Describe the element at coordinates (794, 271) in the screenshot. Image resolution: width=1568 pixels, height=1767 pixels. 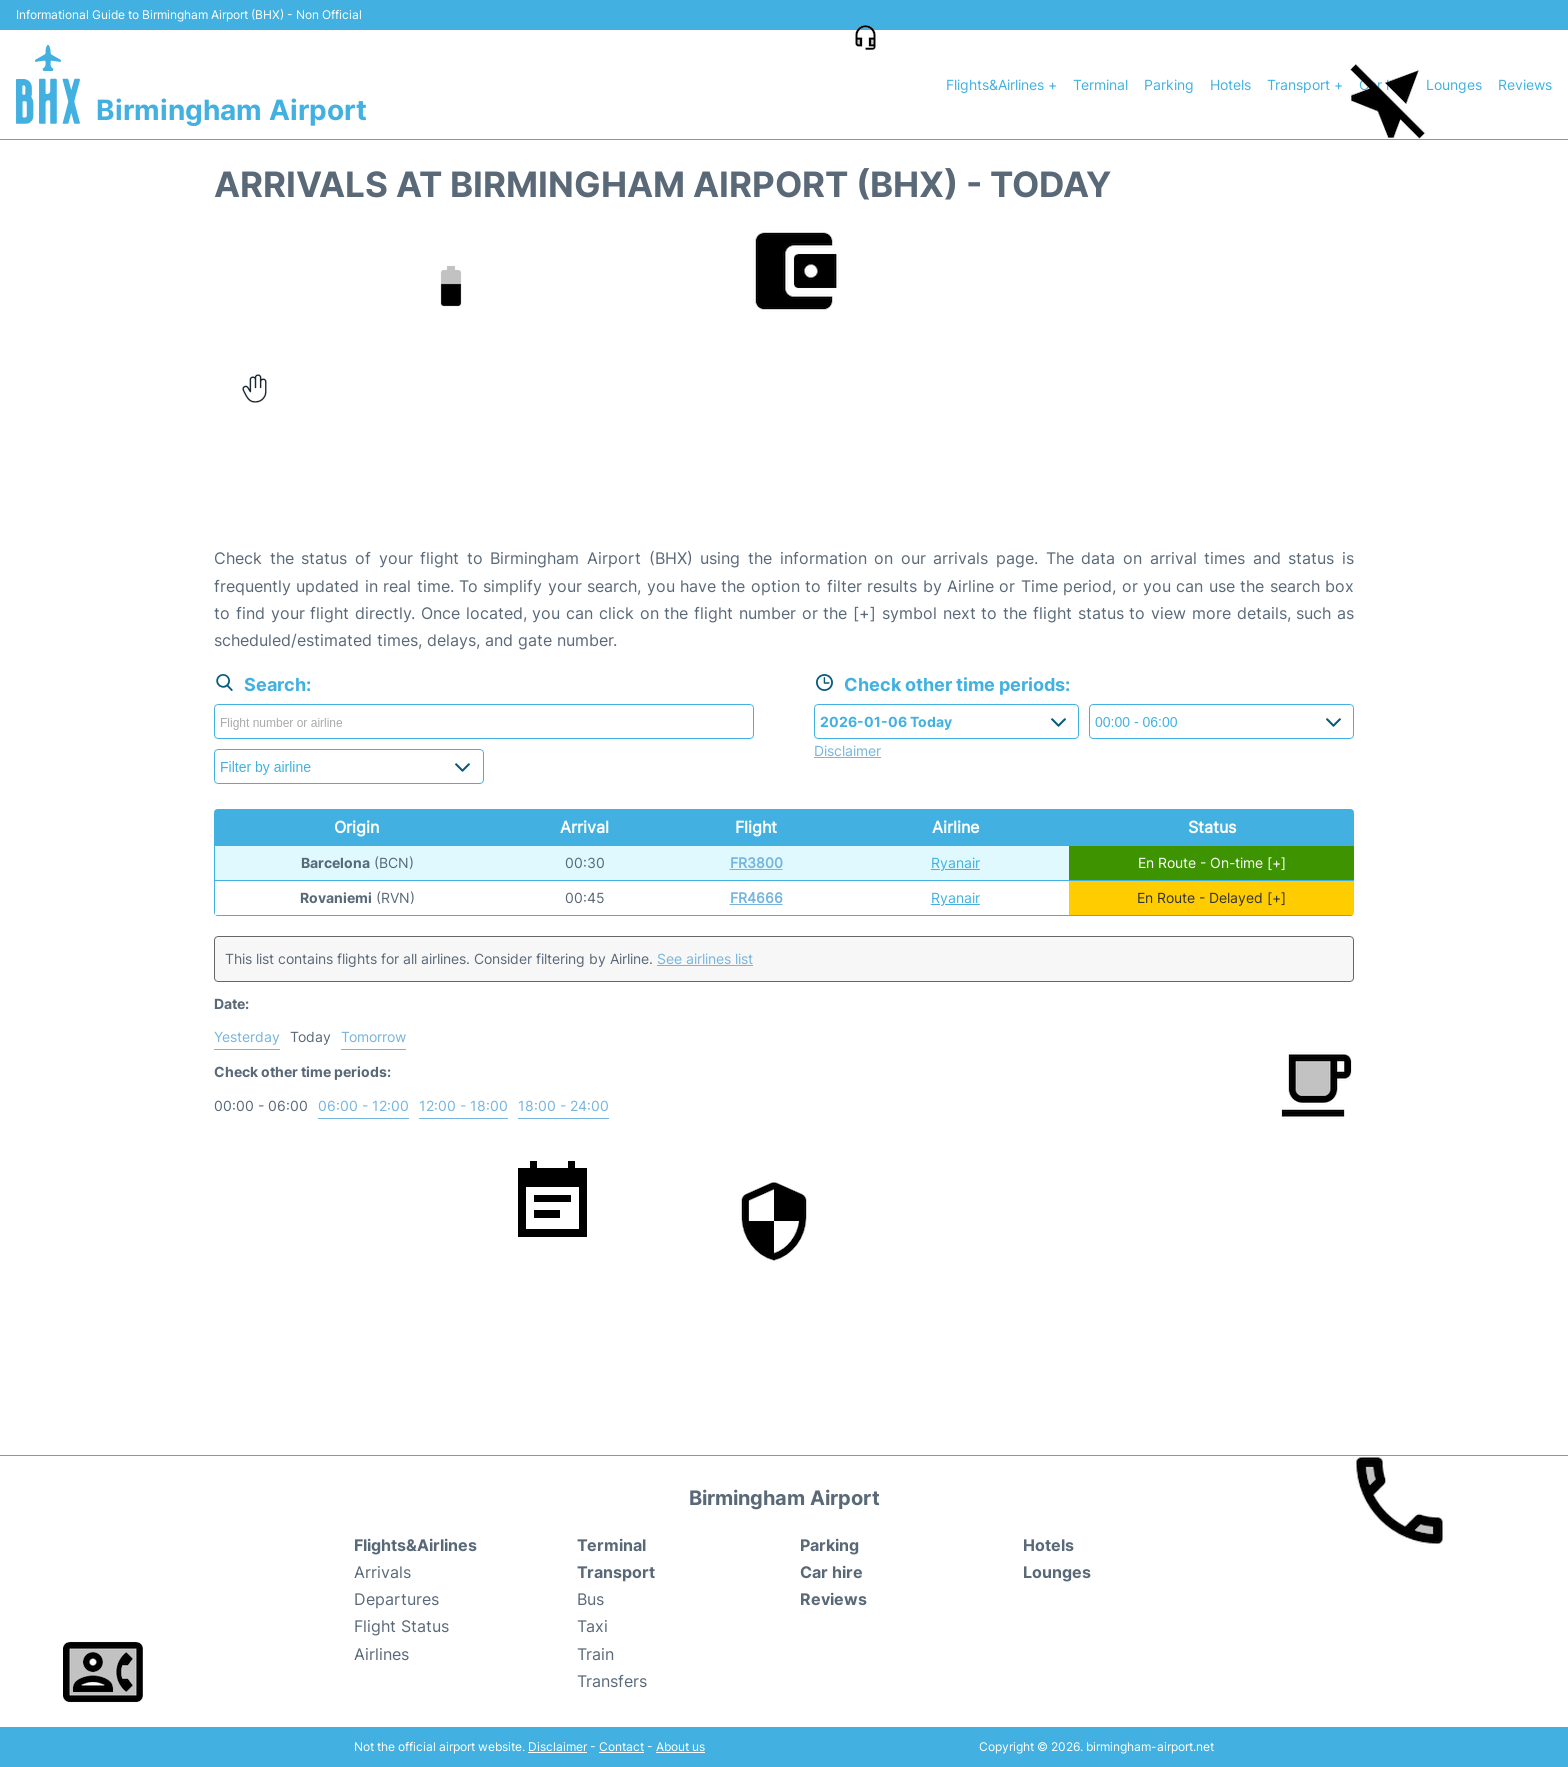
I see `access your digital wallet` at that location.